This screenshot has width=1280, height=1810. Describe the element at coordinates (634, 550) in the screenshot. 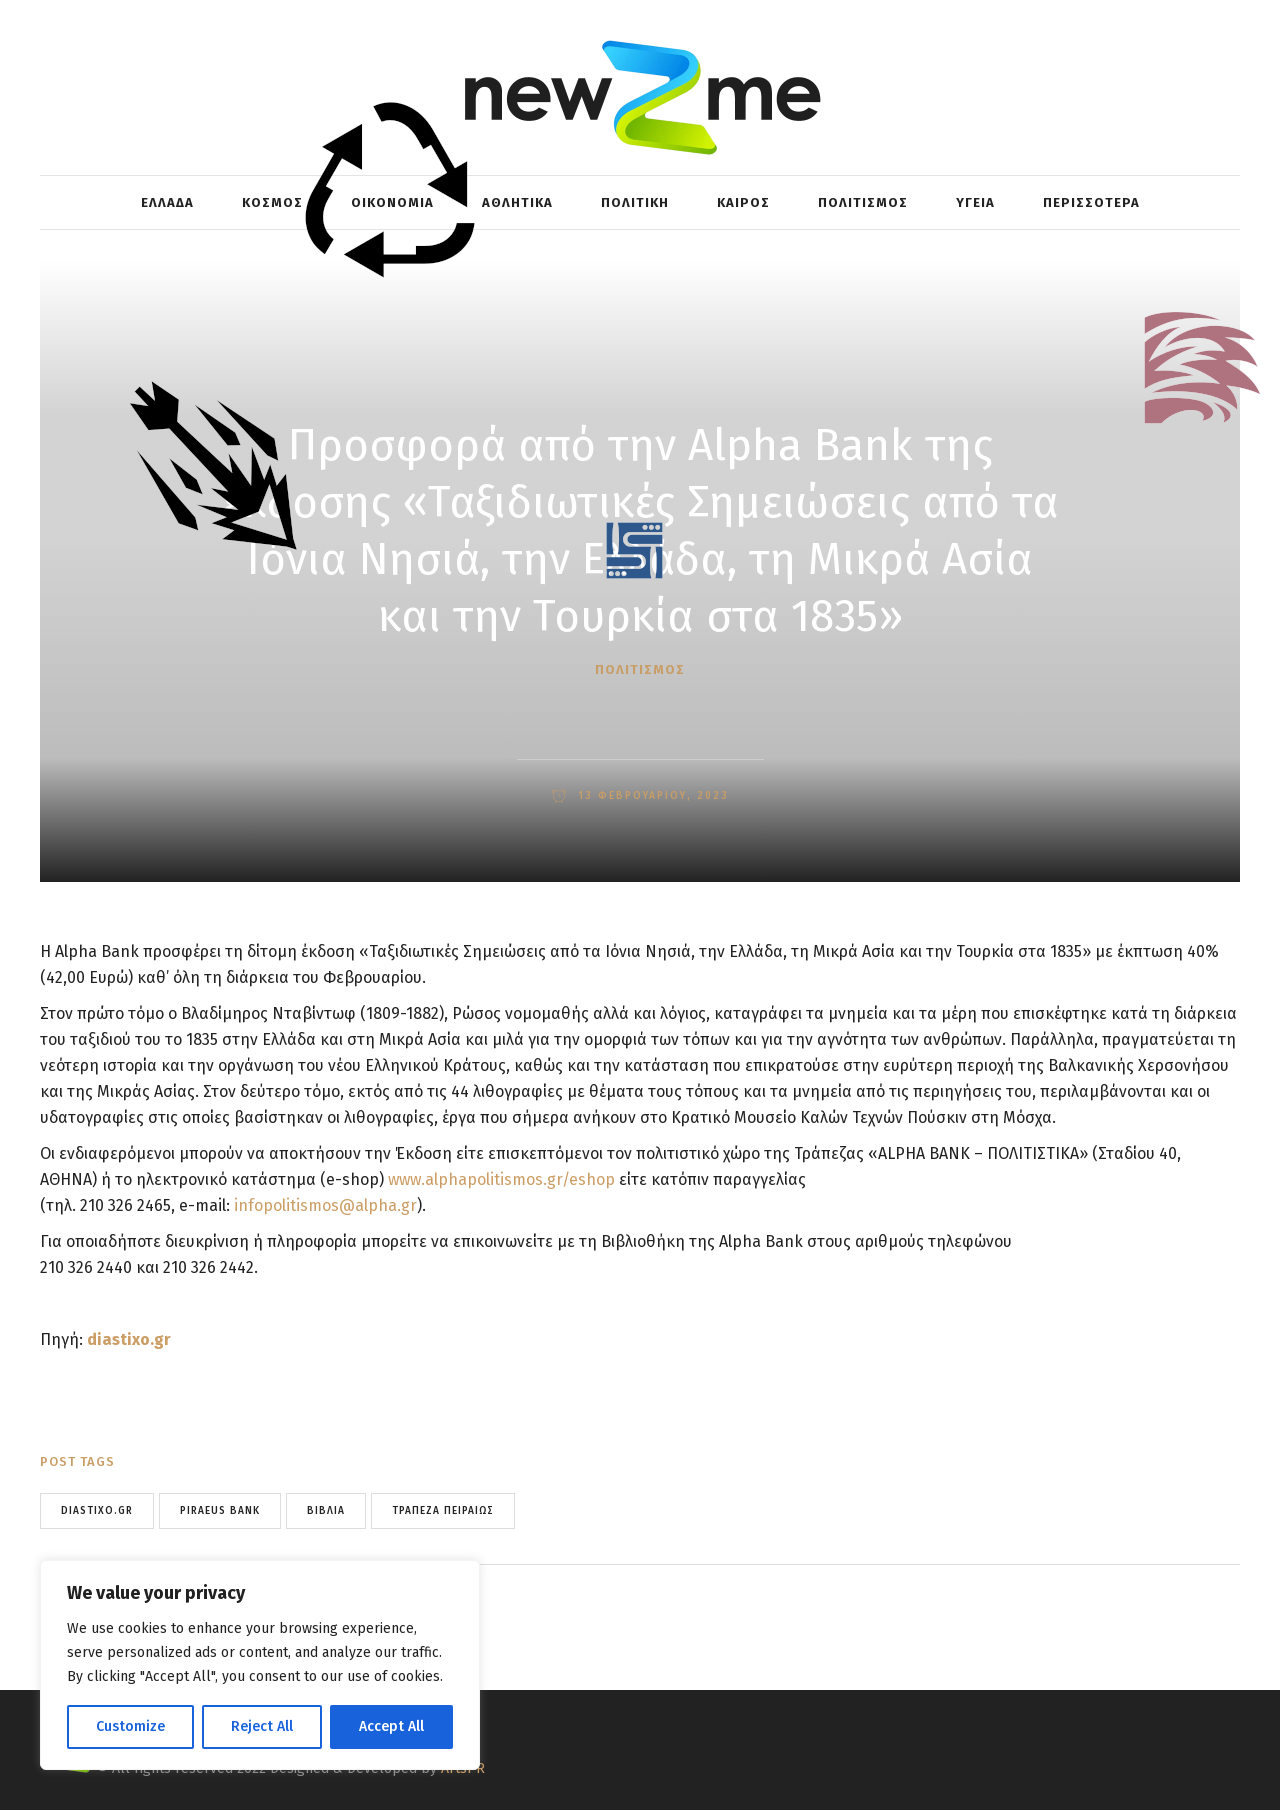

I see `abstract game logo or brand mark` at that location.